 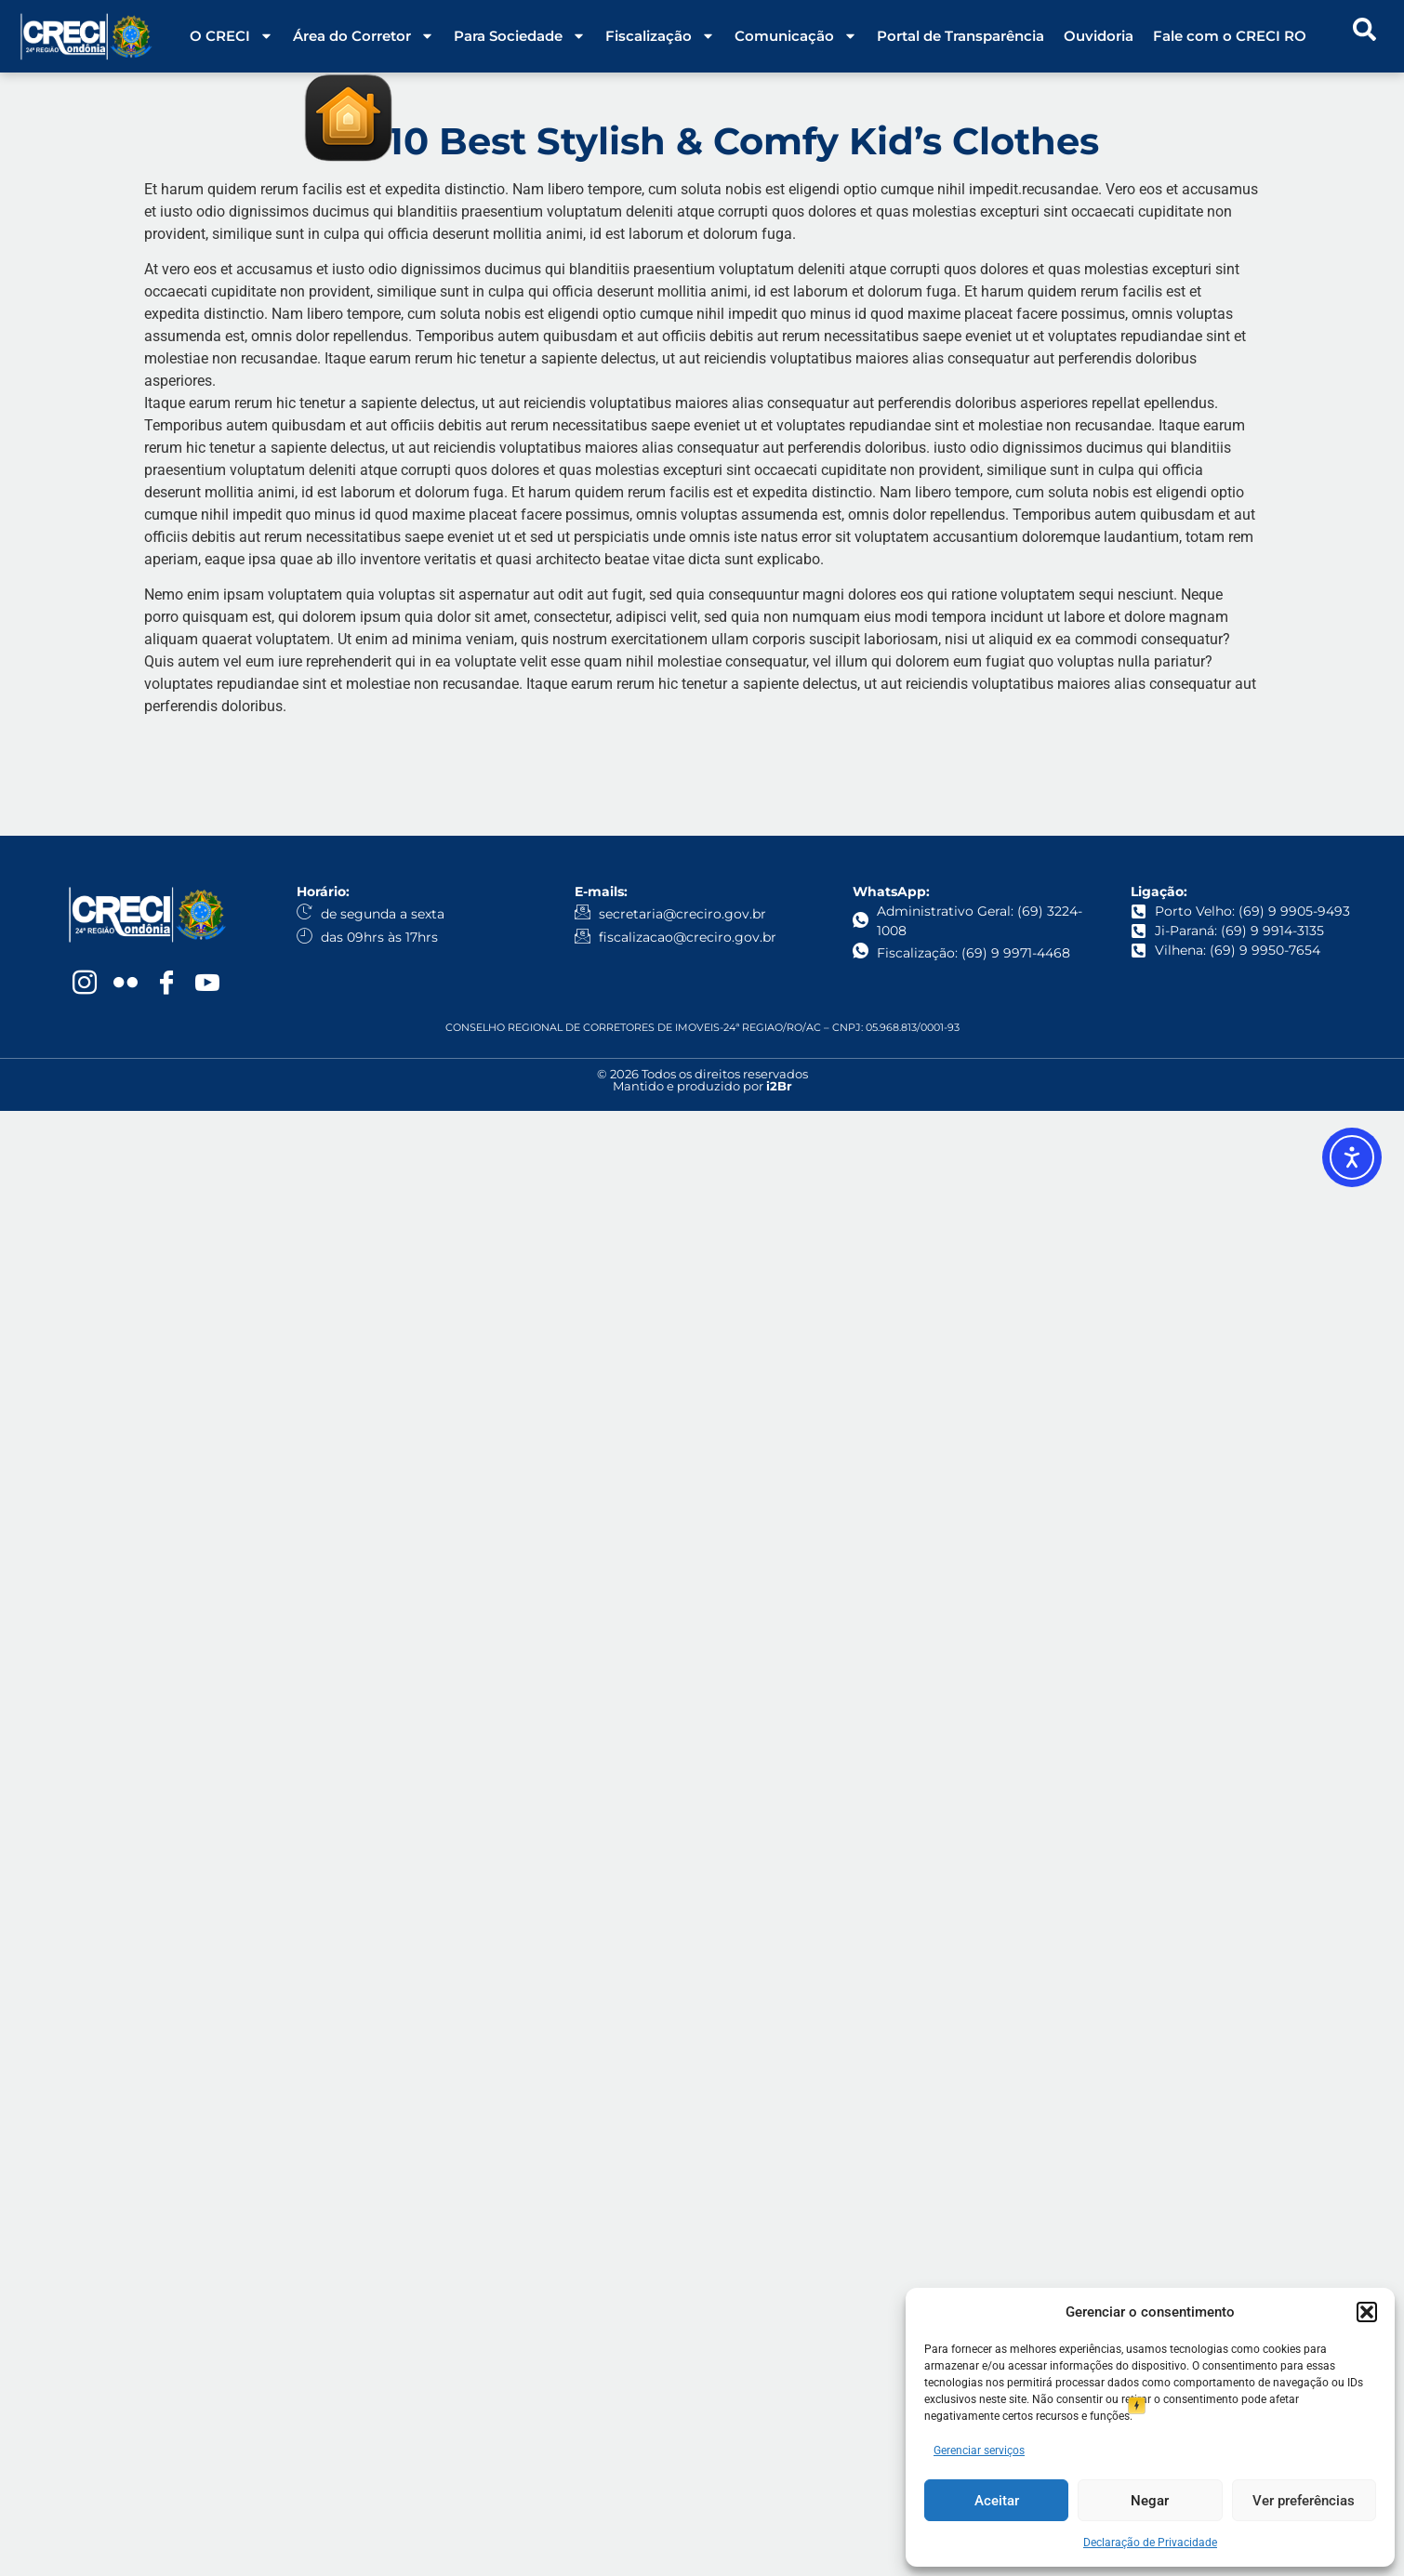 I want to click on open the home app, so click(x=348, y=117).